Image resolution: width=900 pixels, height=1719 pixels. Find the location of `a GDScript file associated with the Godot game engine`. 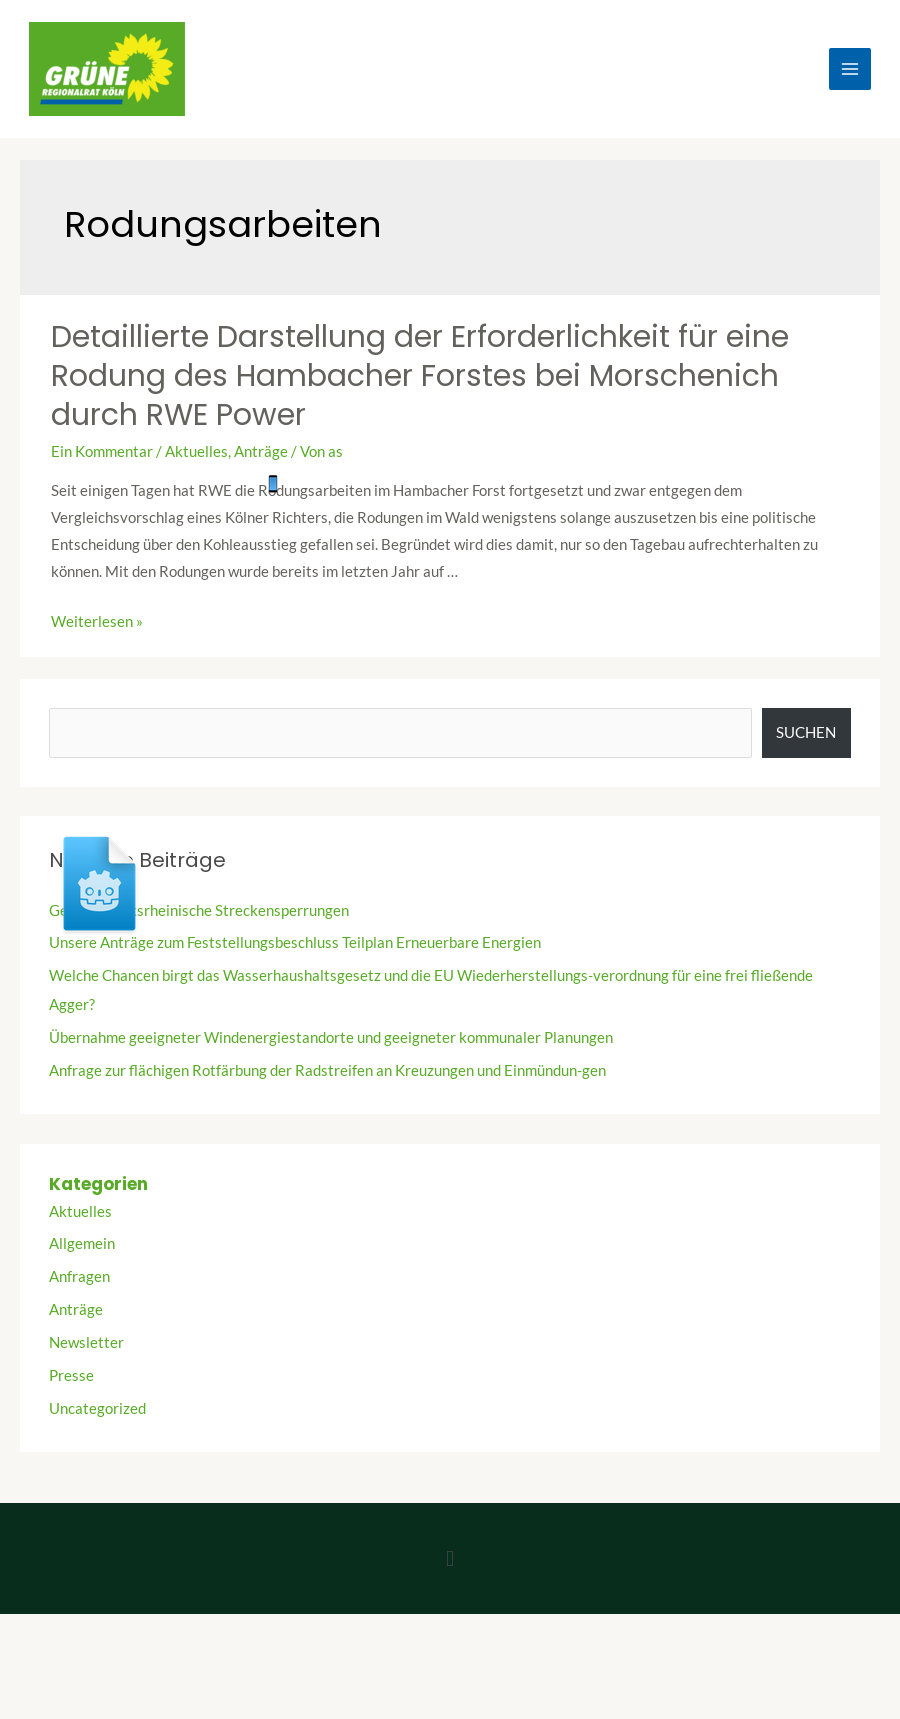

a GDScript file associated with the Godot game engine is located at coordinates (99, 885).